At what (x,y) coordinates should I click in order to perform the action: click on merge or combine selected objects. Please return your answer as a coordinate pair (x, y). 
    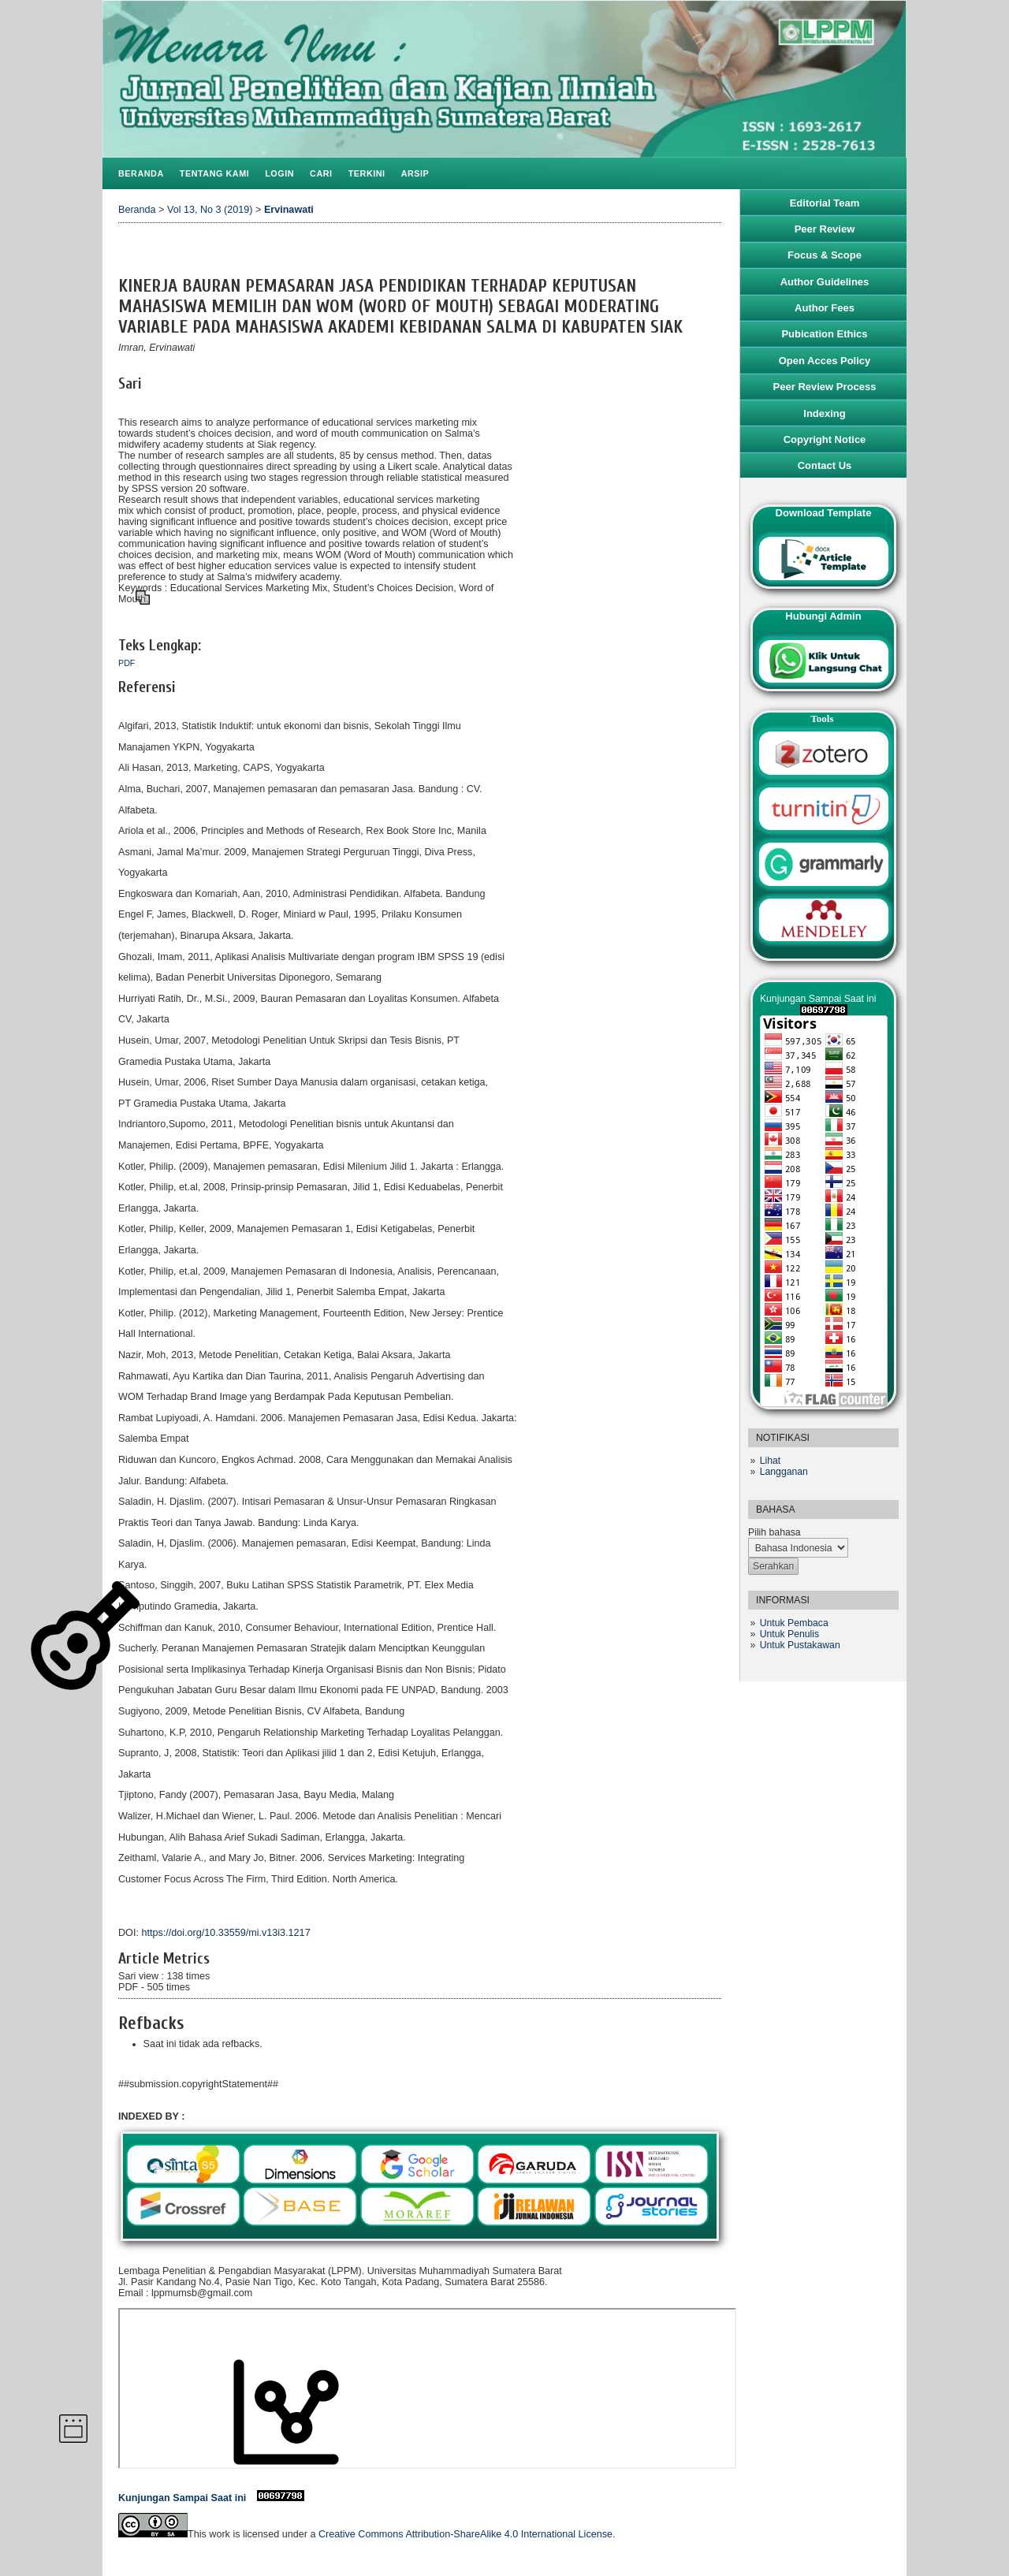
    Looking at the image, I should click on (143, 597).